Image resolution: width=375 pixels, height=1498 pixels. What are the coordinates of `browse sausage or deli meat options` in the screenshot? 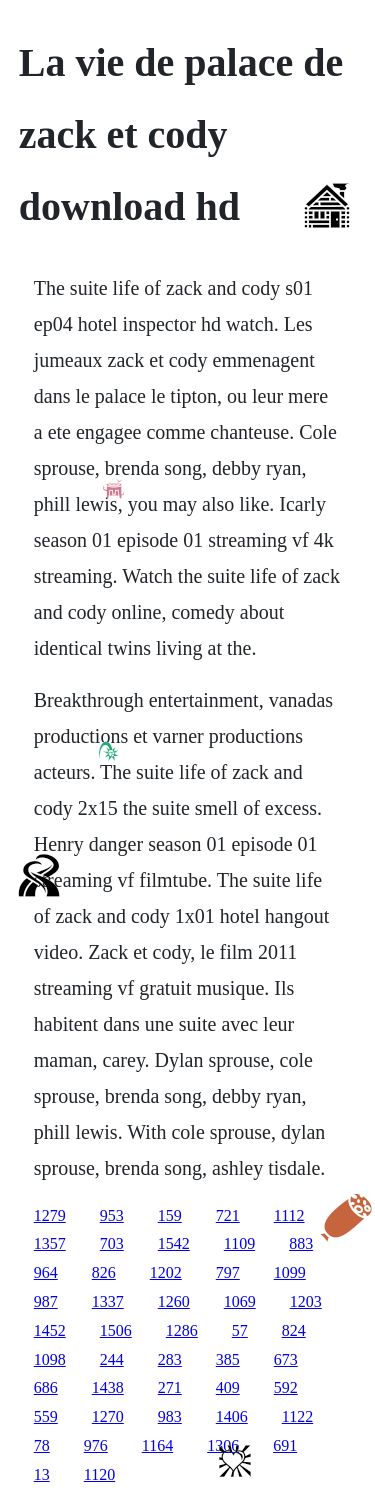 It's located at (346, 1218).